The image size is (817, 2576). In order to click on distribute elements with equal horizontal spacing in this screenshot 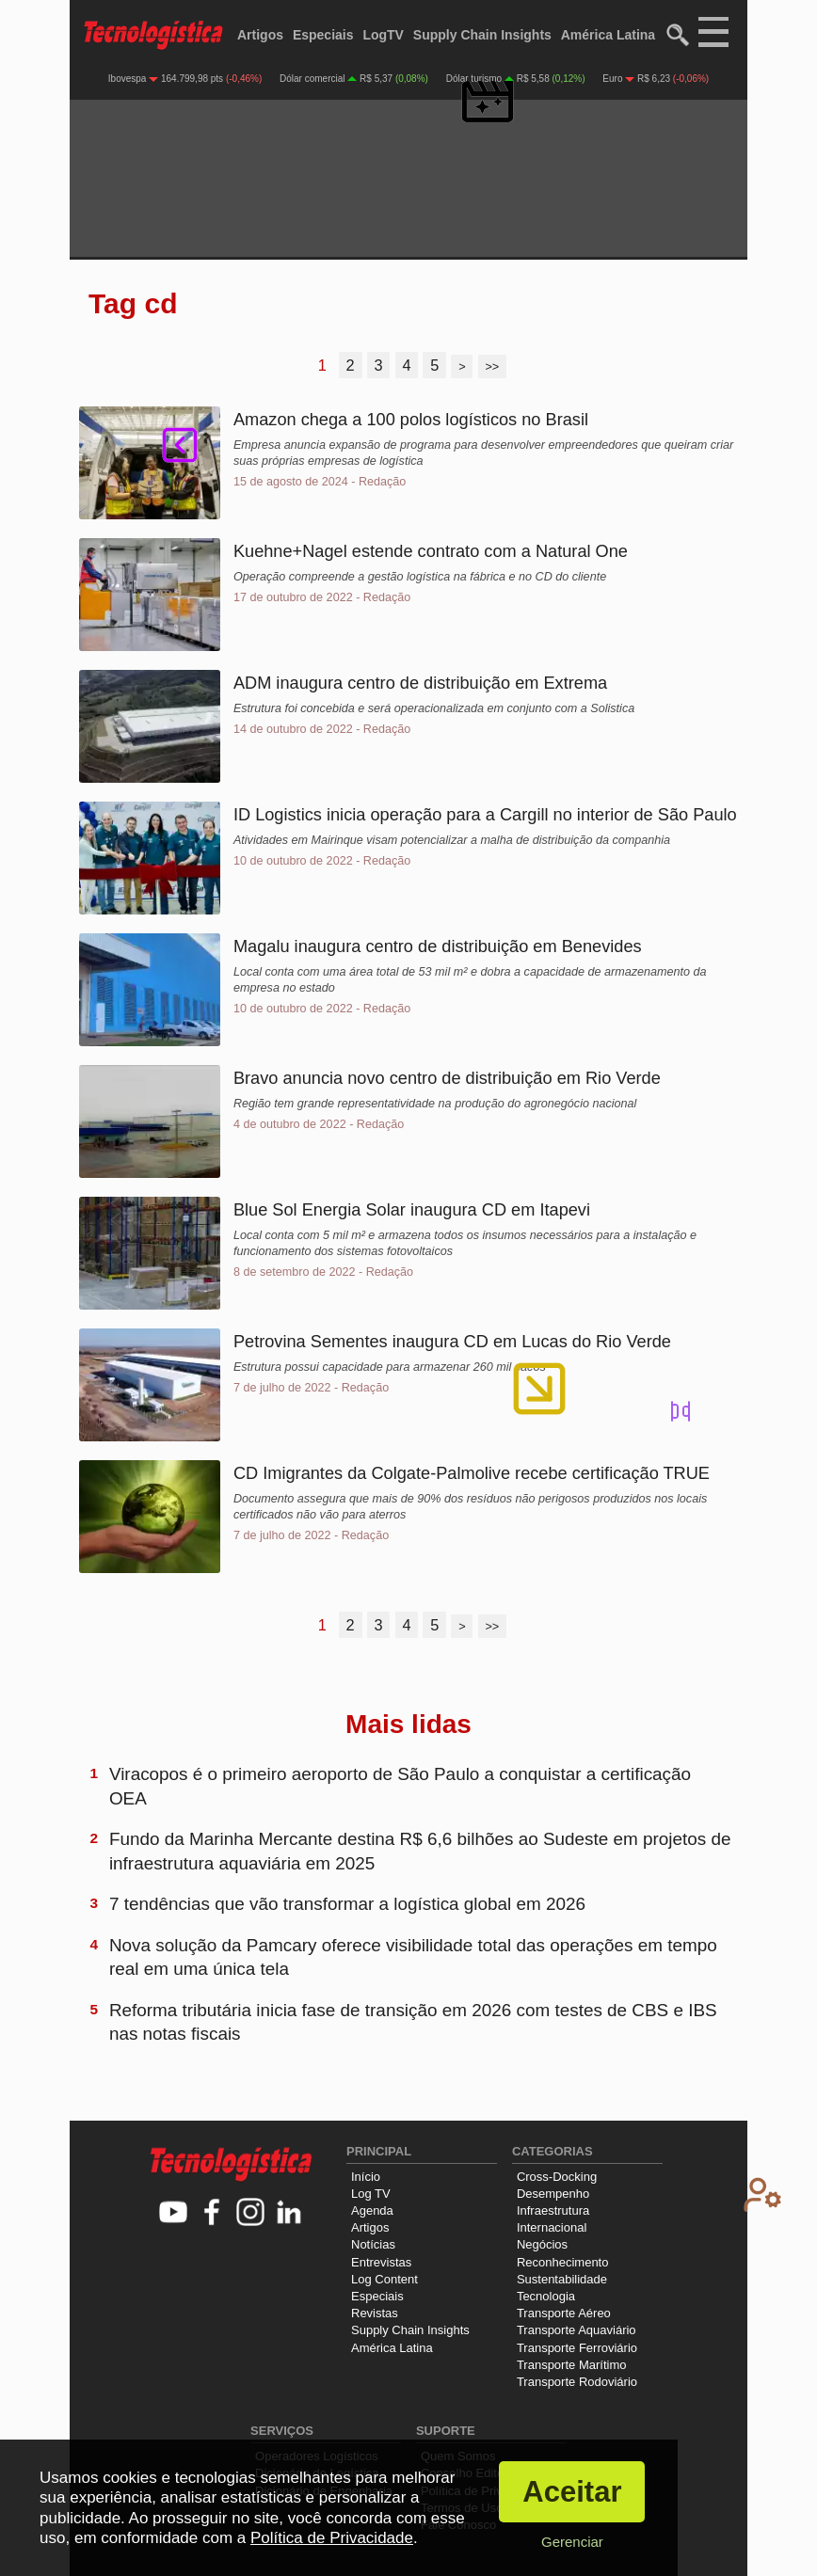, I will do `click(681, 1411)`.